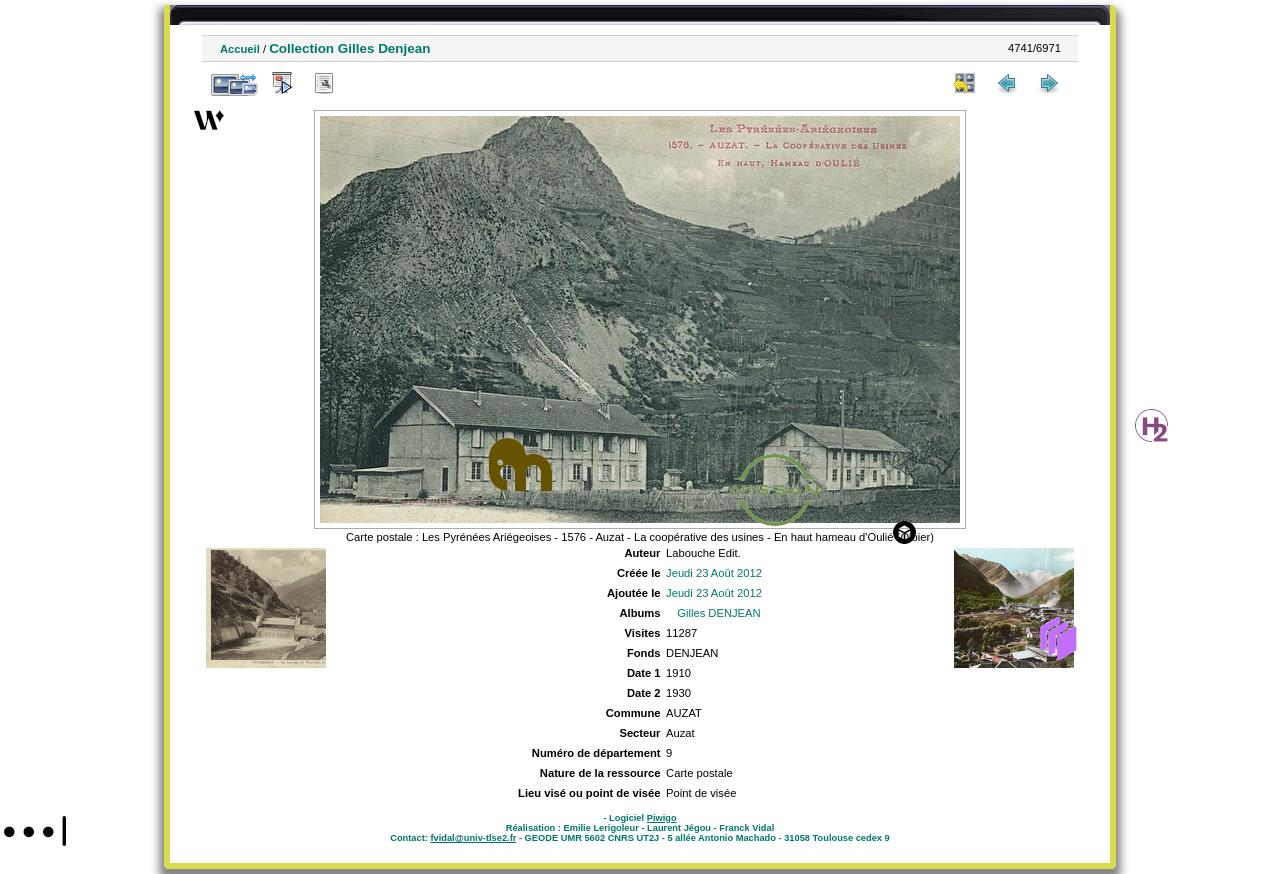  I want to click on h2 database logo, so click(1151, 425).